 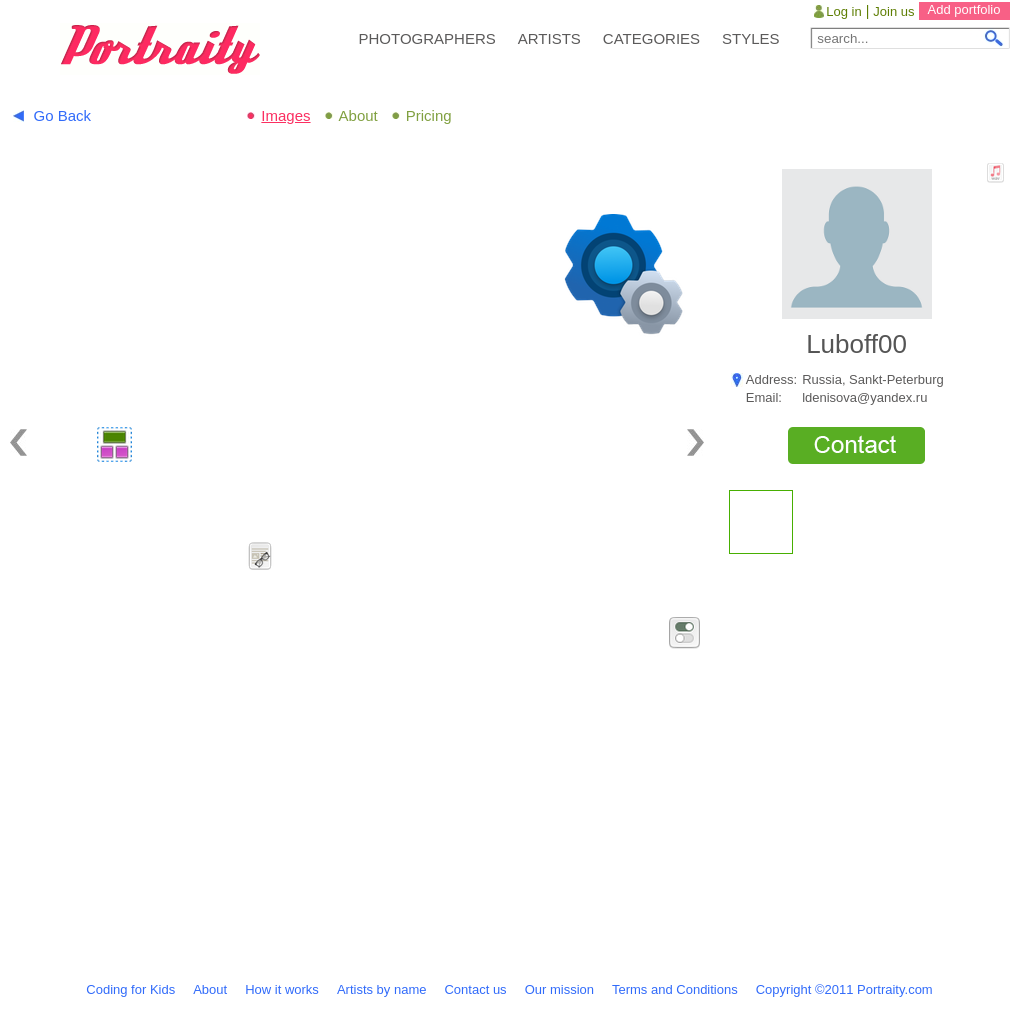 I want to click on select all items in the current view, so click(x=114, y=444).